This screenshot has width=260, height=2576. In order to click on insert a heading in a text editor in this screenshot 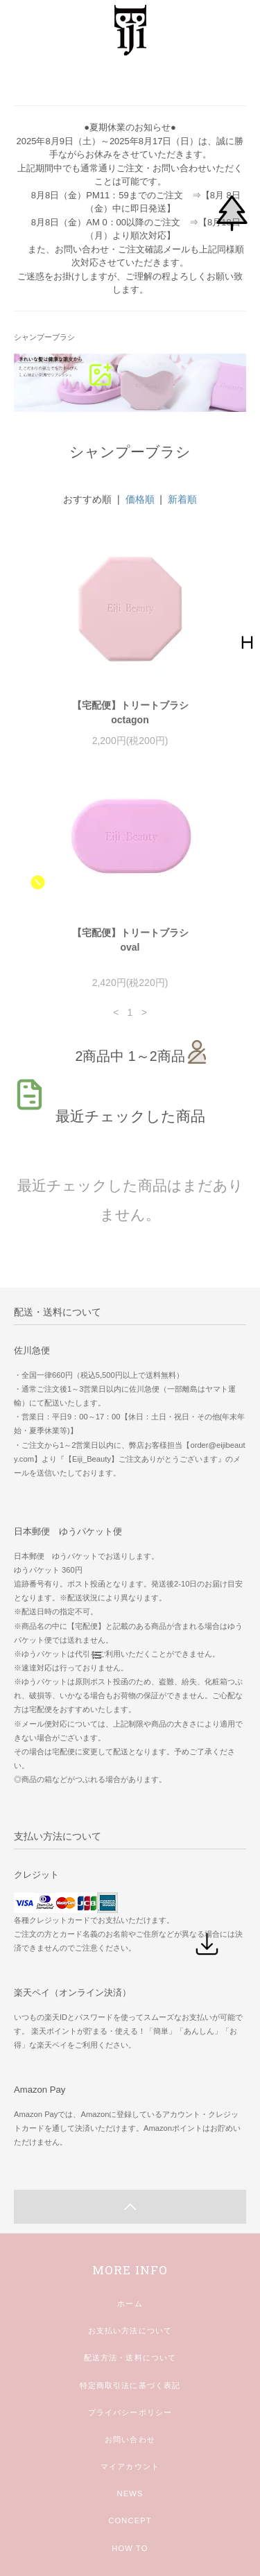, I will do `click(247, 642)`.